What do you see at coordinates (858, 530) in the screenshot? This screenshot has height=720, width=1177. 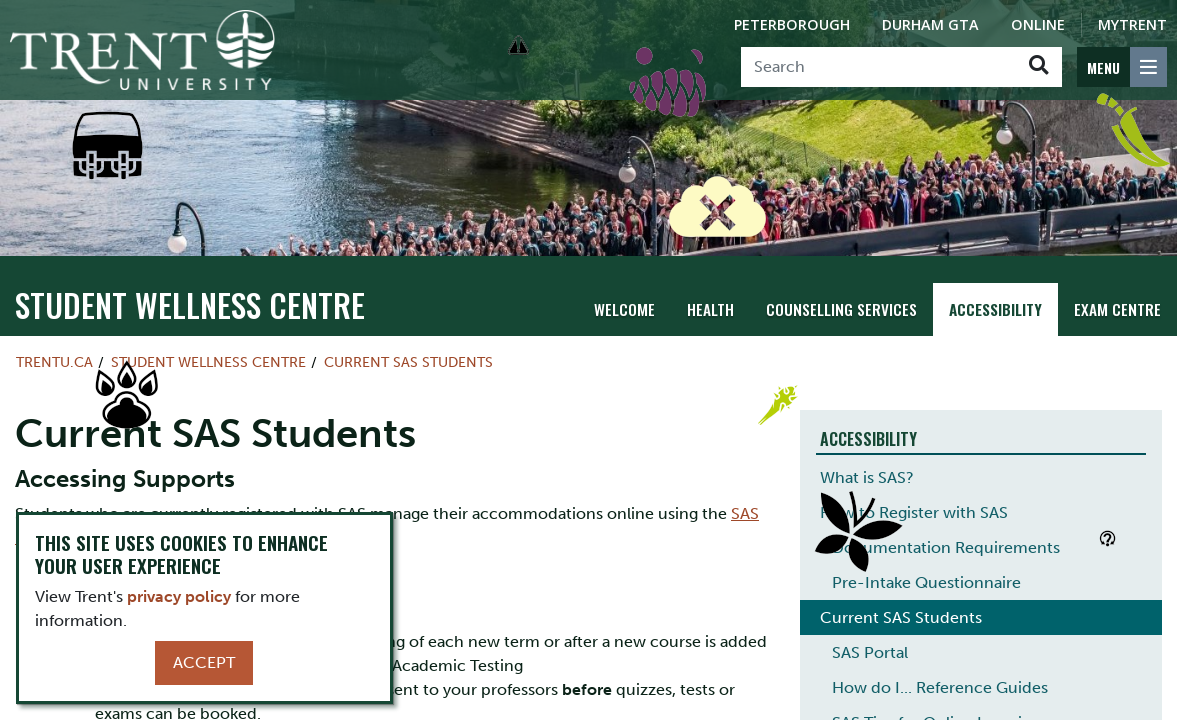 I see `nature or wildlife category indicator` at bounding box center [858, 530].